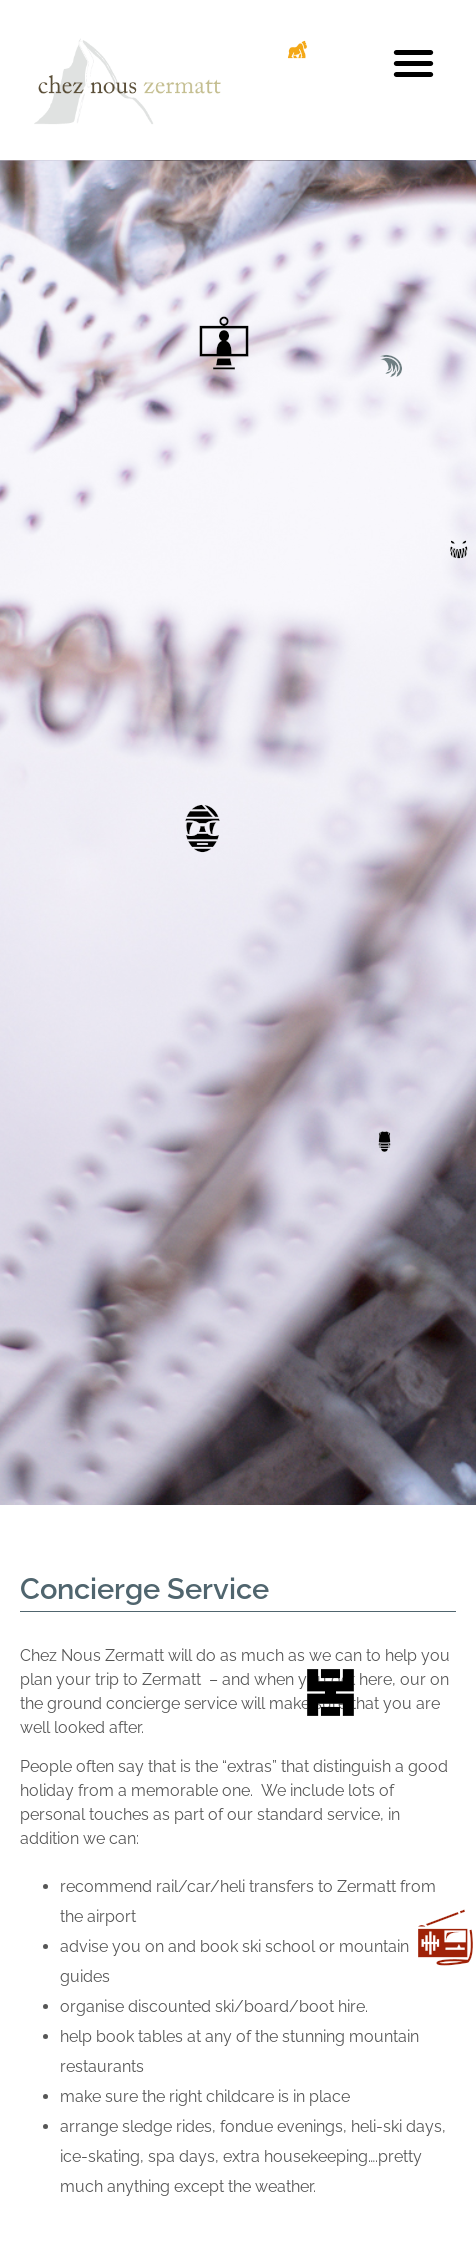 Image resolution: width=476 pixels, height=2243 pixels. I want to click on start or join a video conference call, so click(224, 343).